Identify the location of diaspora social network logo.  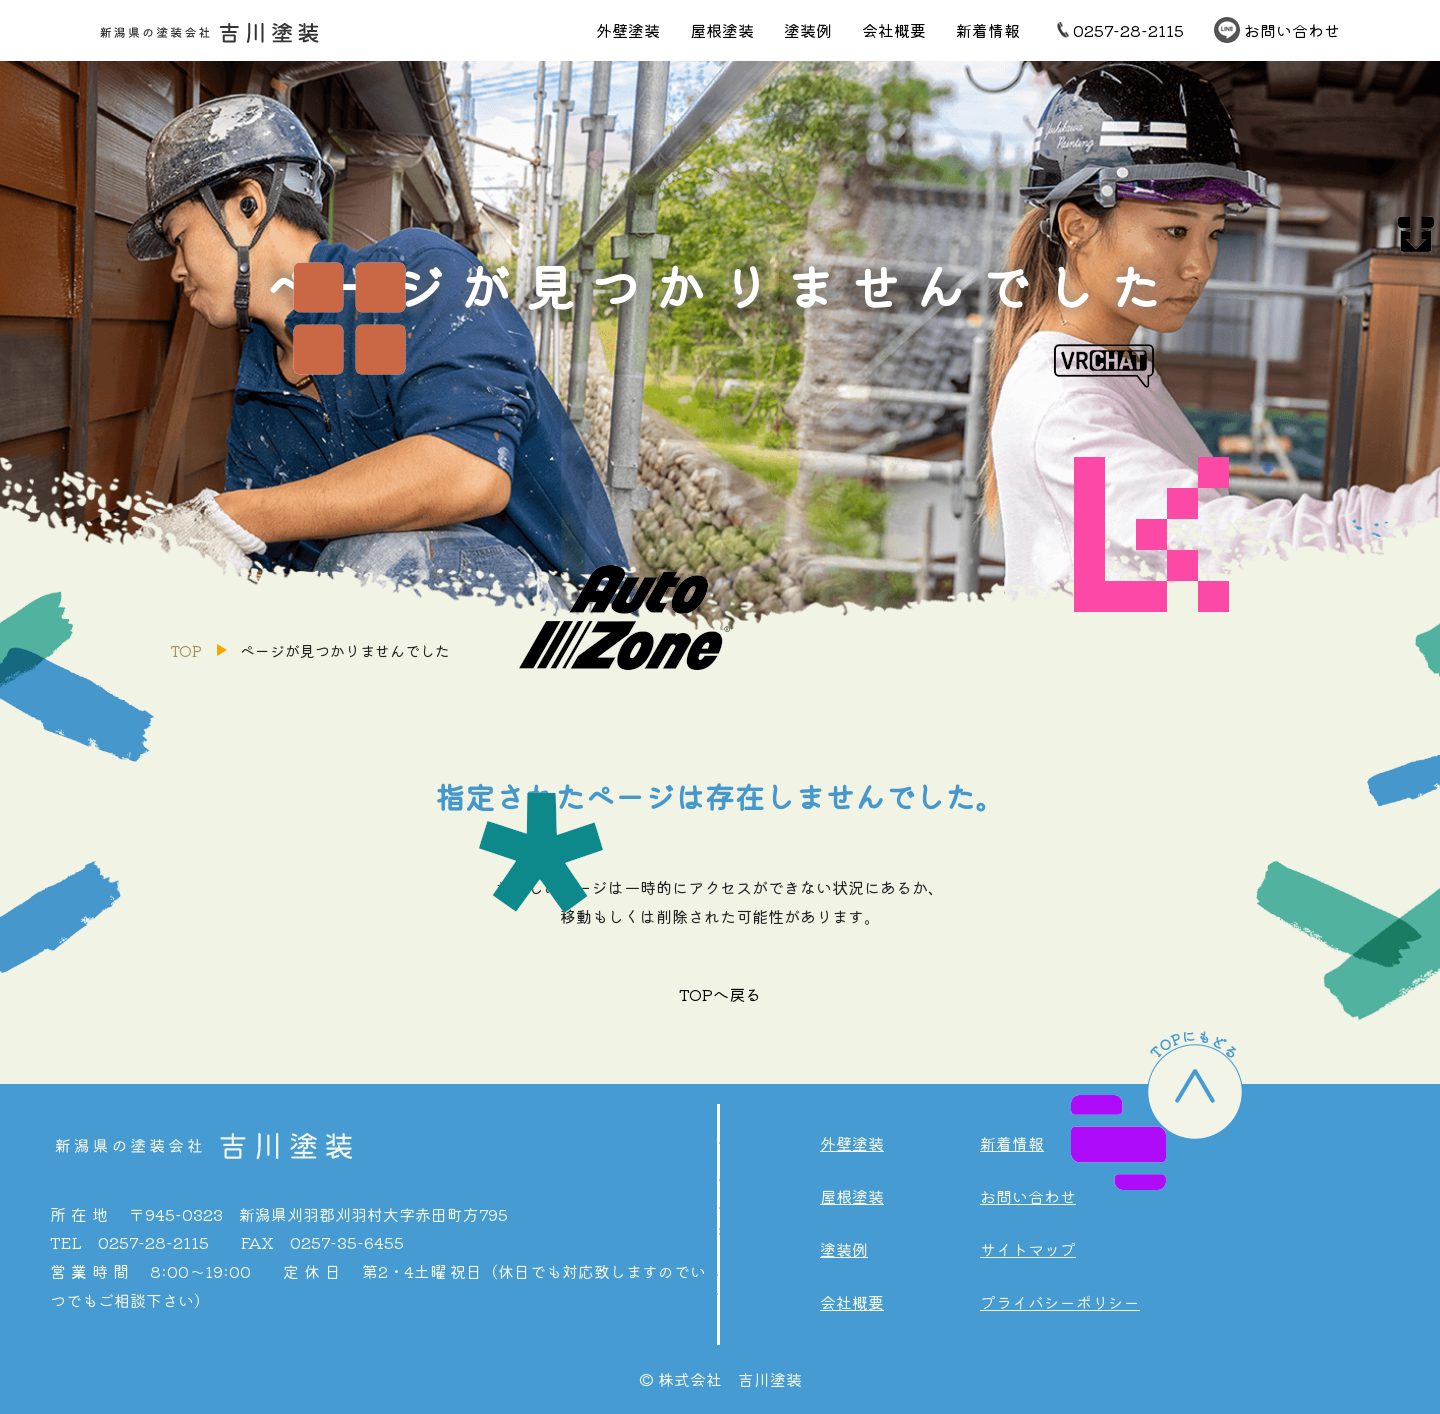
(541, 853).